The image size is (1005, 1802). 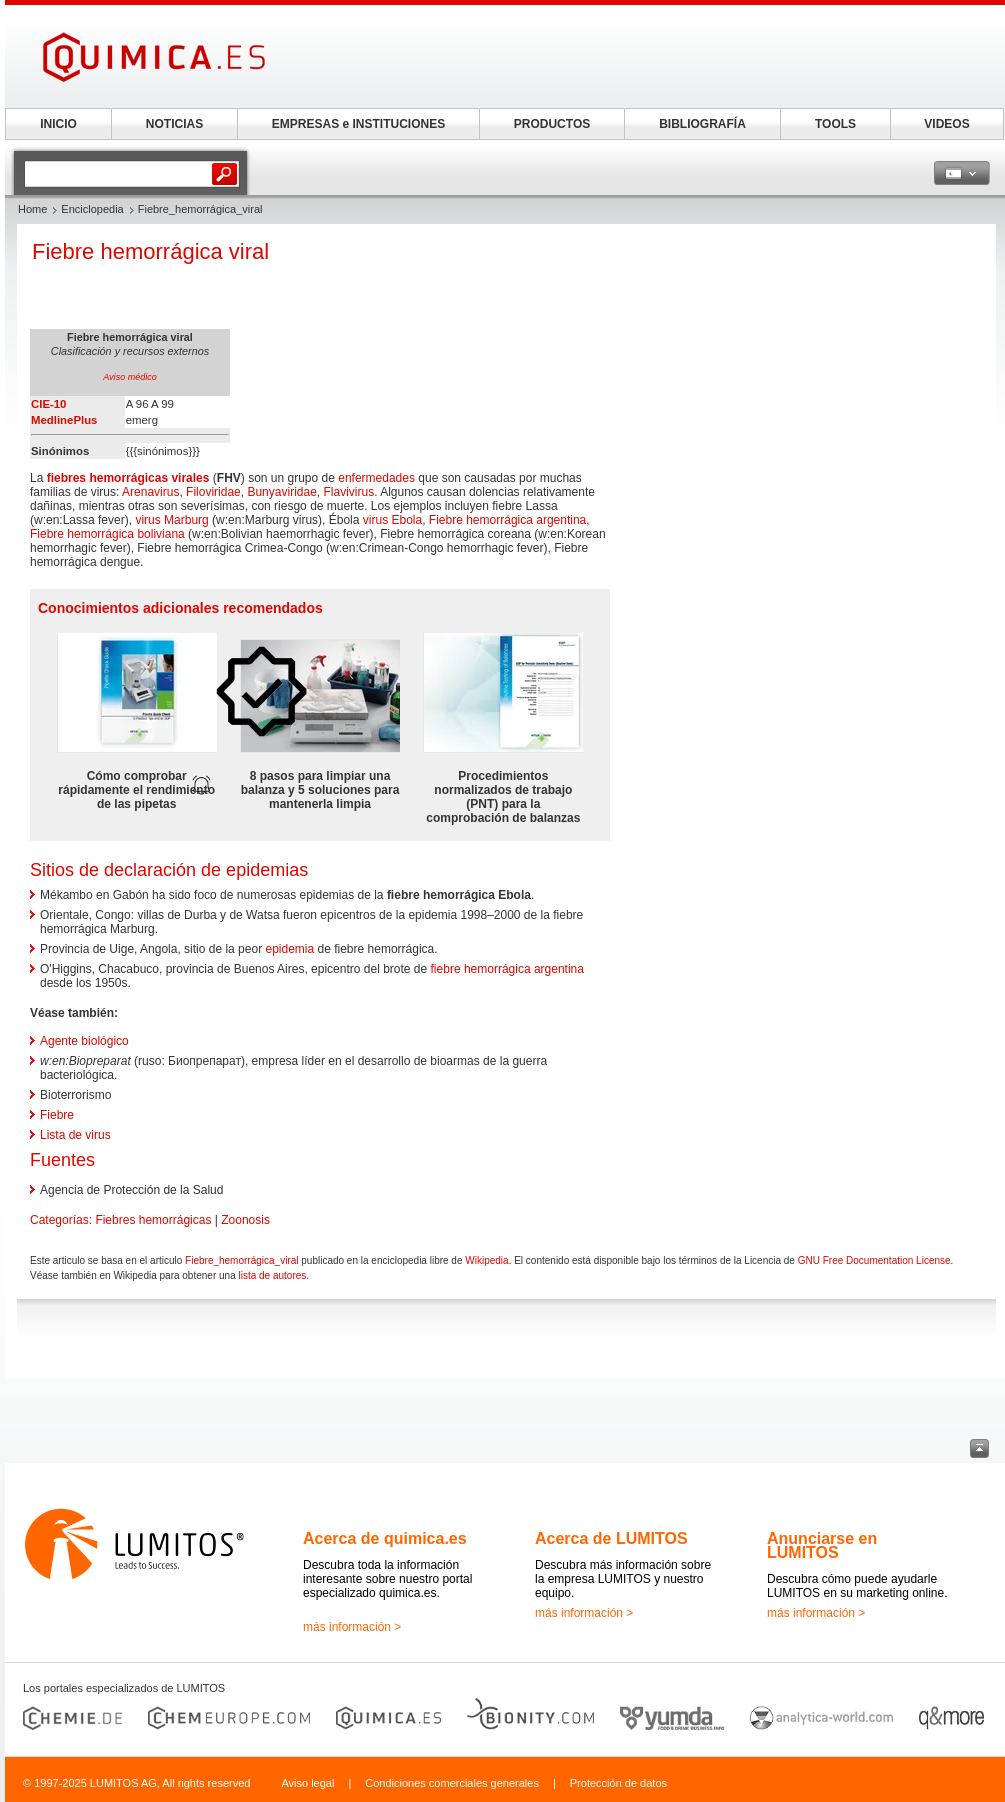 I want to click on indicates new notifications or alerts, so click(x=201, y=785).